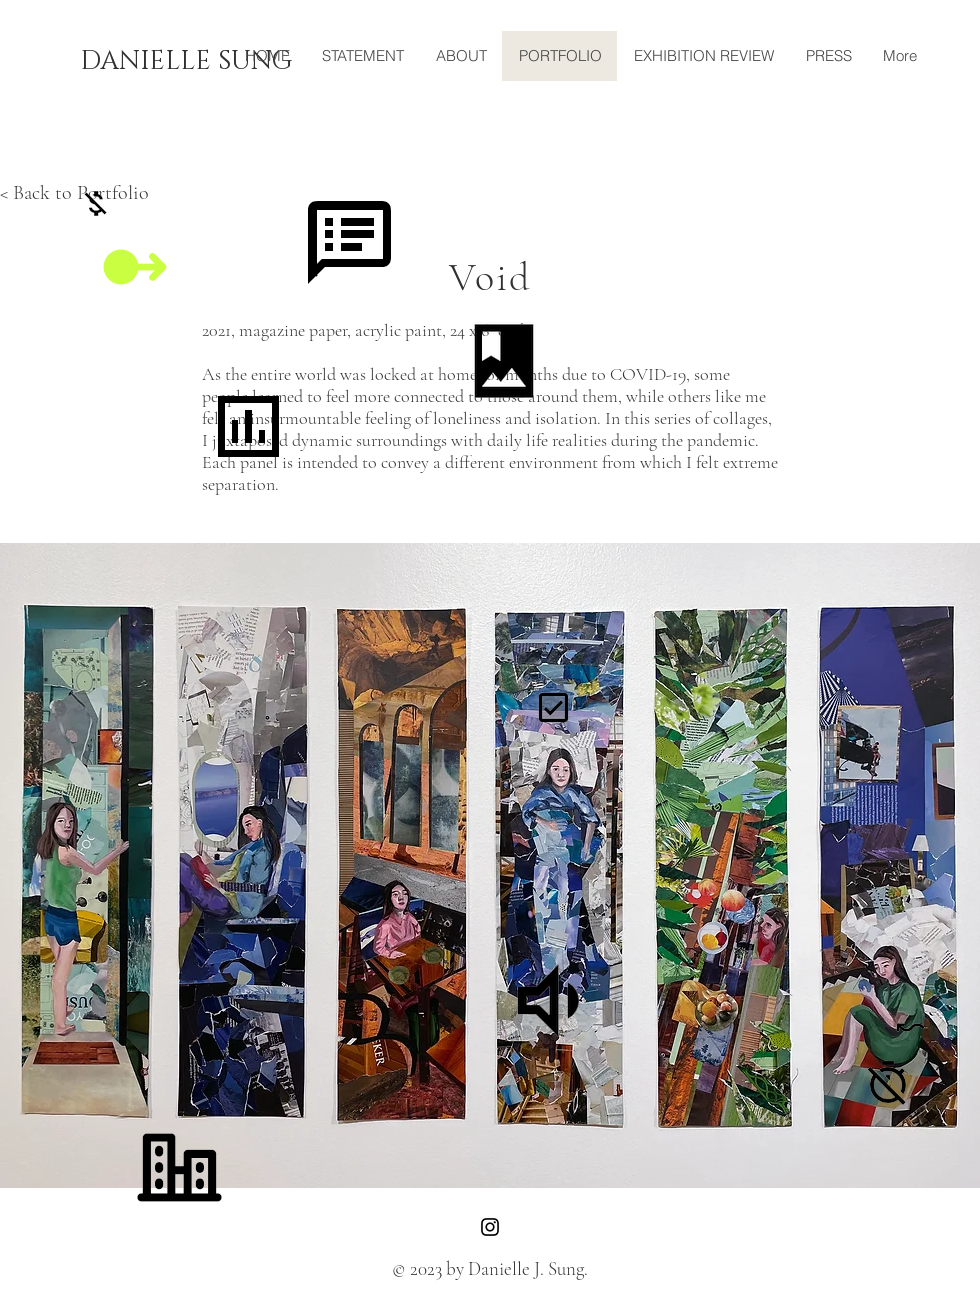 Image resolution: width=980 pixels, height=1305 pixels. What do you see at coordinates (549, 1000) in the screenshot?
I see `decrease audio volume` at bounding box center [549, 1000].